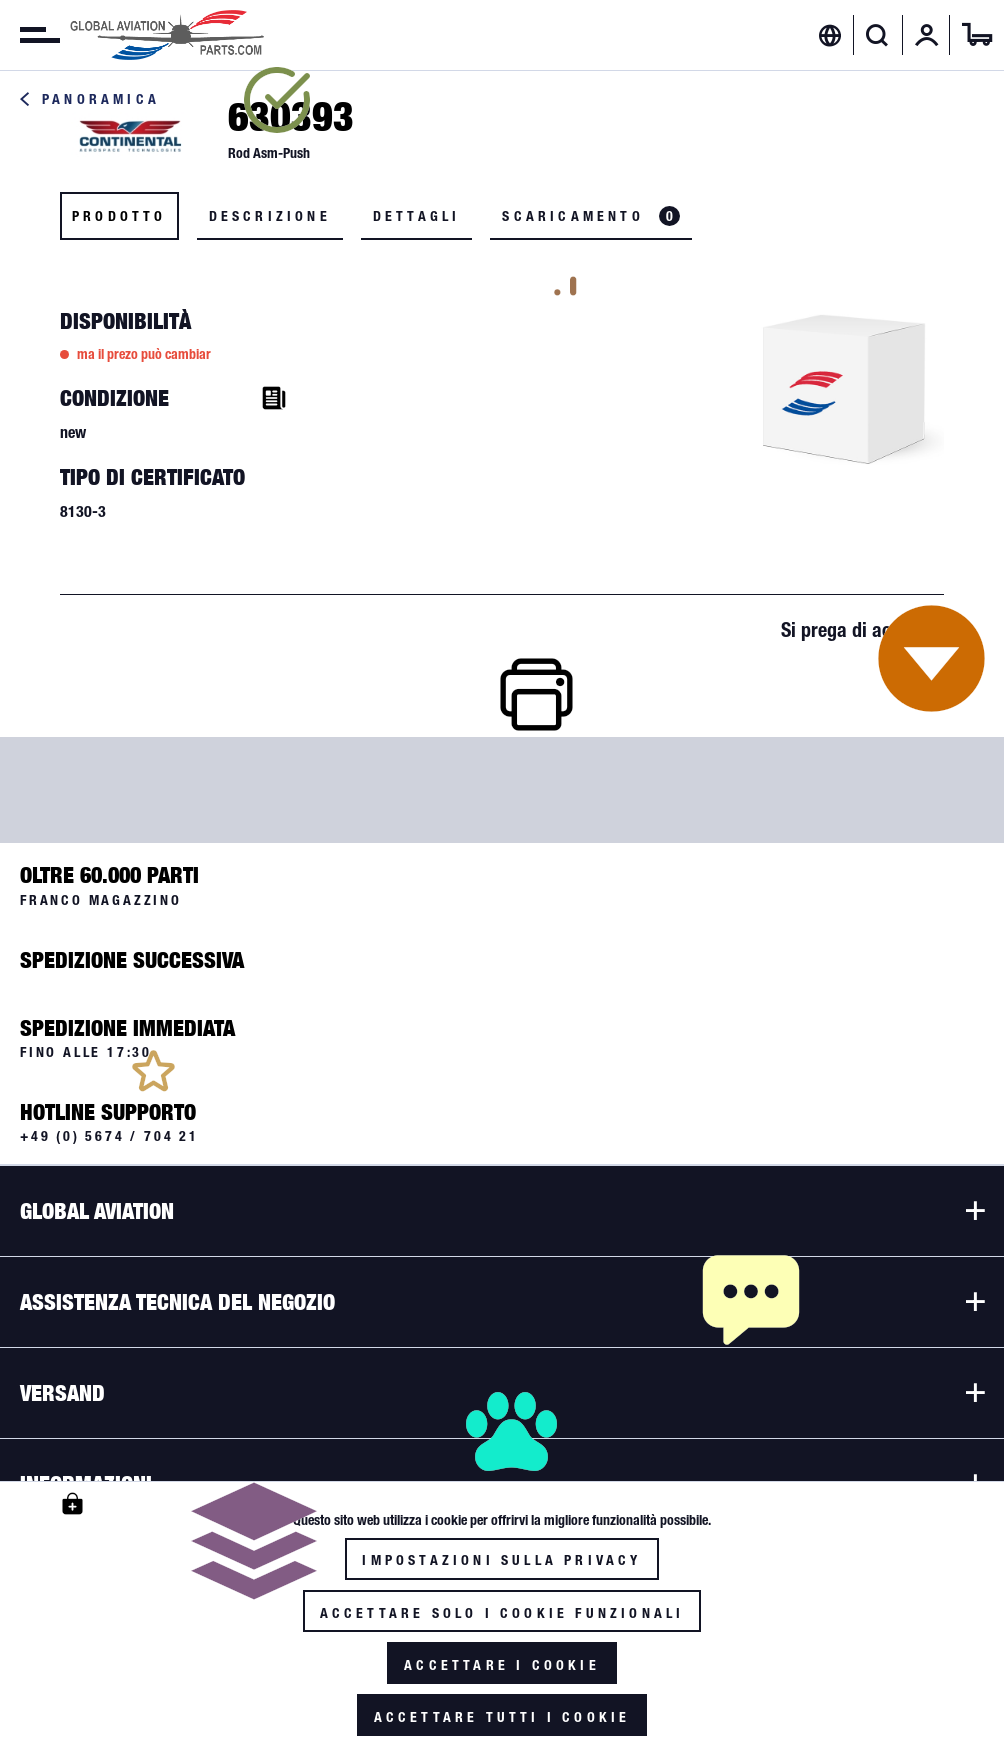  Describe the element at coordinates (254, 1541) in the screenshot. I see `view or manage layers` at that location.